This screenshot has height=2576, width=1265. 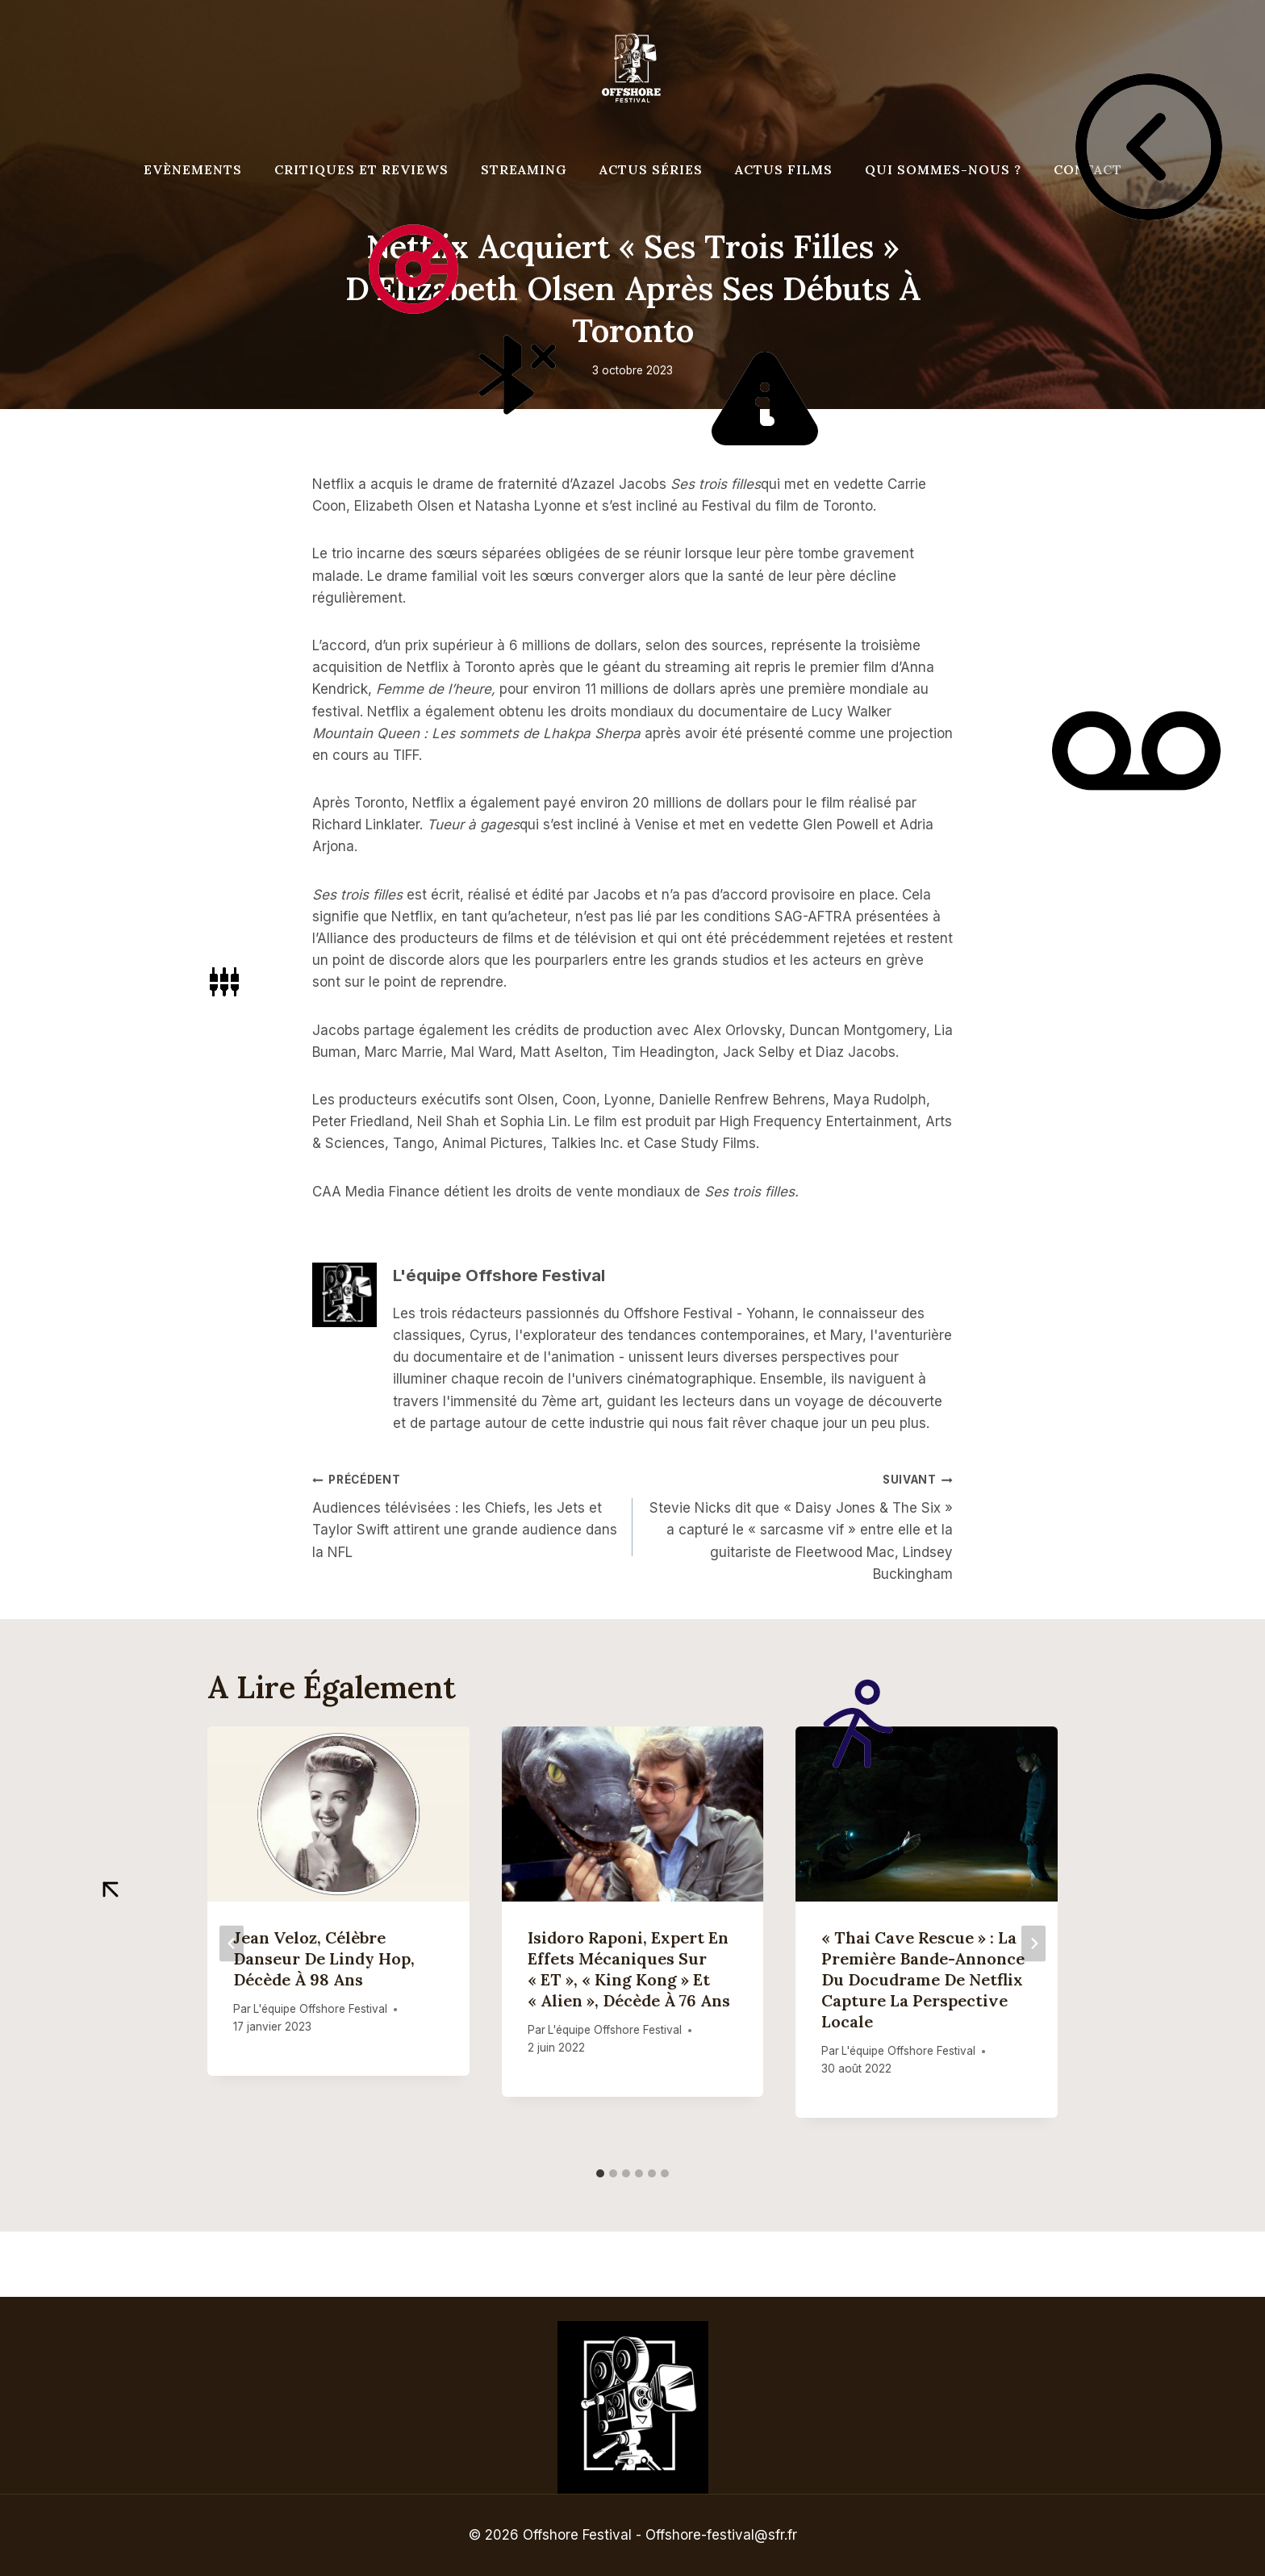 I want to click on bluetooth connection disabled or unavailable, so click(x=512, y=374).